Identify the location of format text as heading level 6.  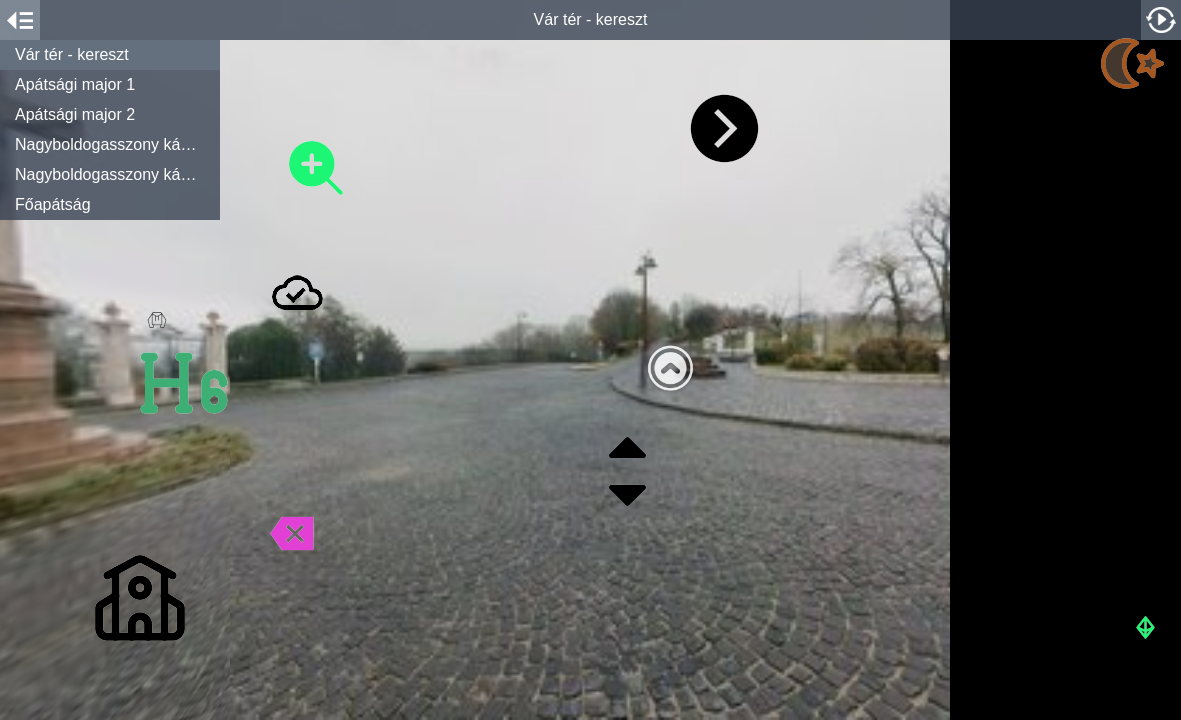
(184, 383).